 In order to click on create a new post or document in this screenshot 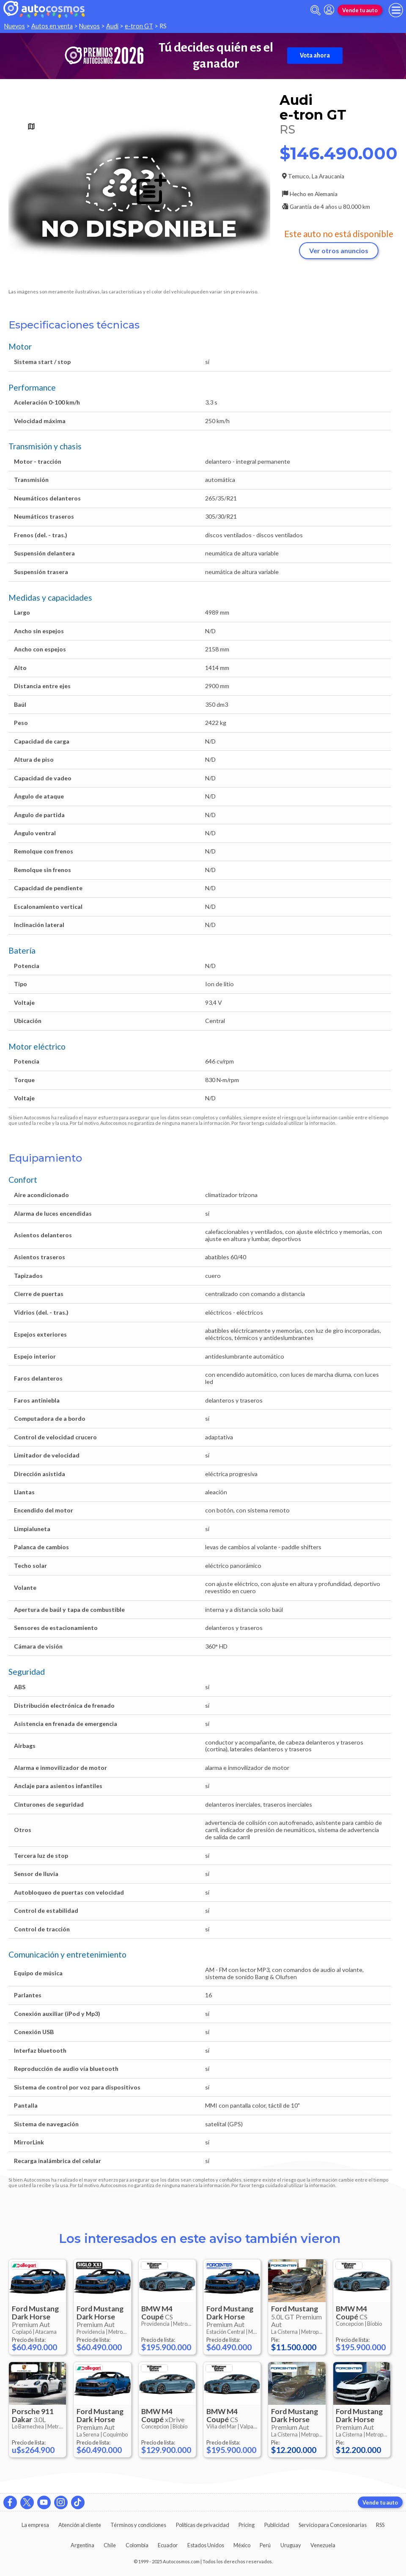, I will do `click(151, 190)`.